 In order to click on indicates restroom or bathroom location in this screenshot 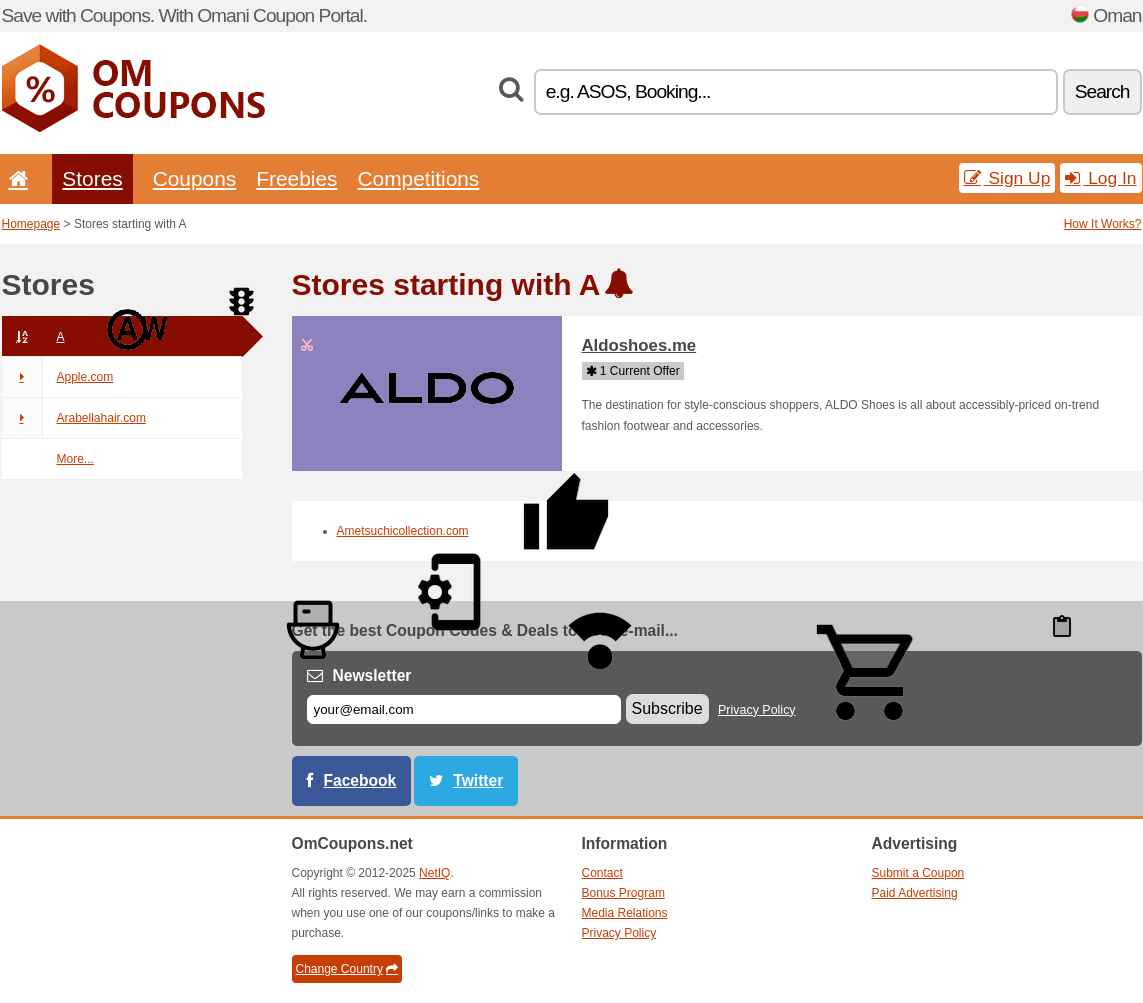, I will do `click(313, 629)`.